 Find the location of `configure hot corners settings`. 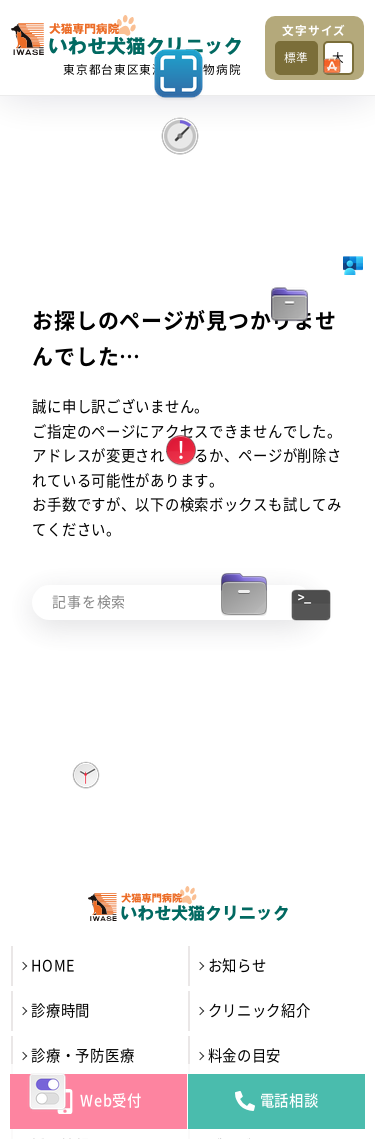

configure hot corners settings is located at coordinates (178, 73).